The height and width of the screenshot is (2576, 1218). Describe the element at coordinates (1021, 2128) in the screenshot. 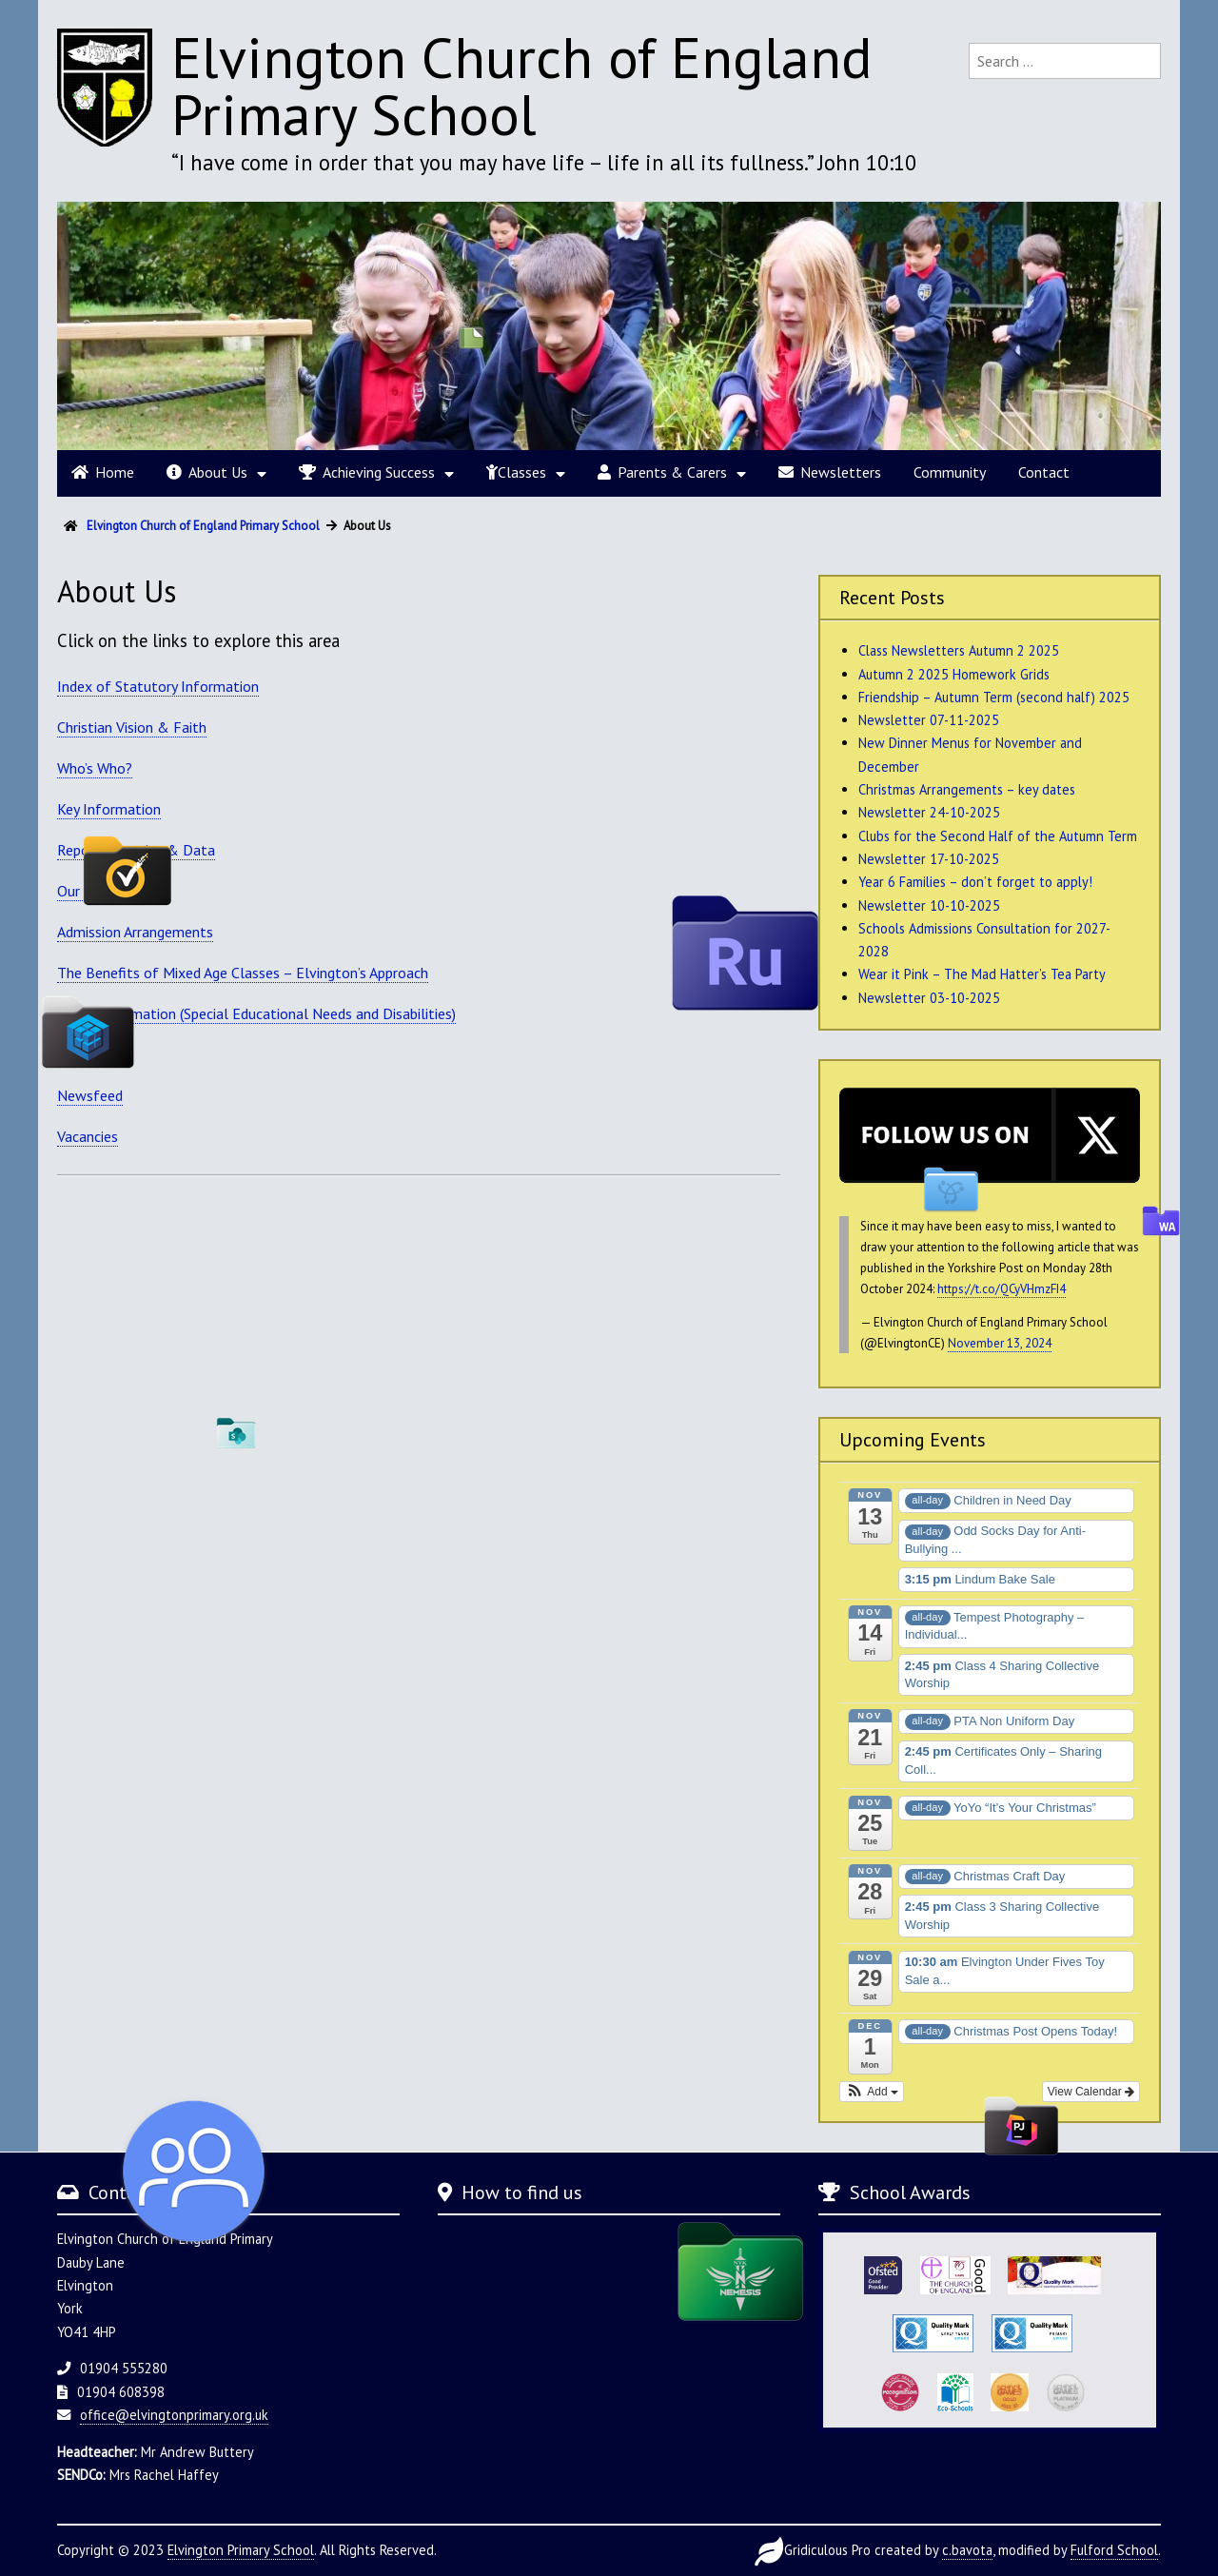

I see `open jetbrains projector project folder` at that location.